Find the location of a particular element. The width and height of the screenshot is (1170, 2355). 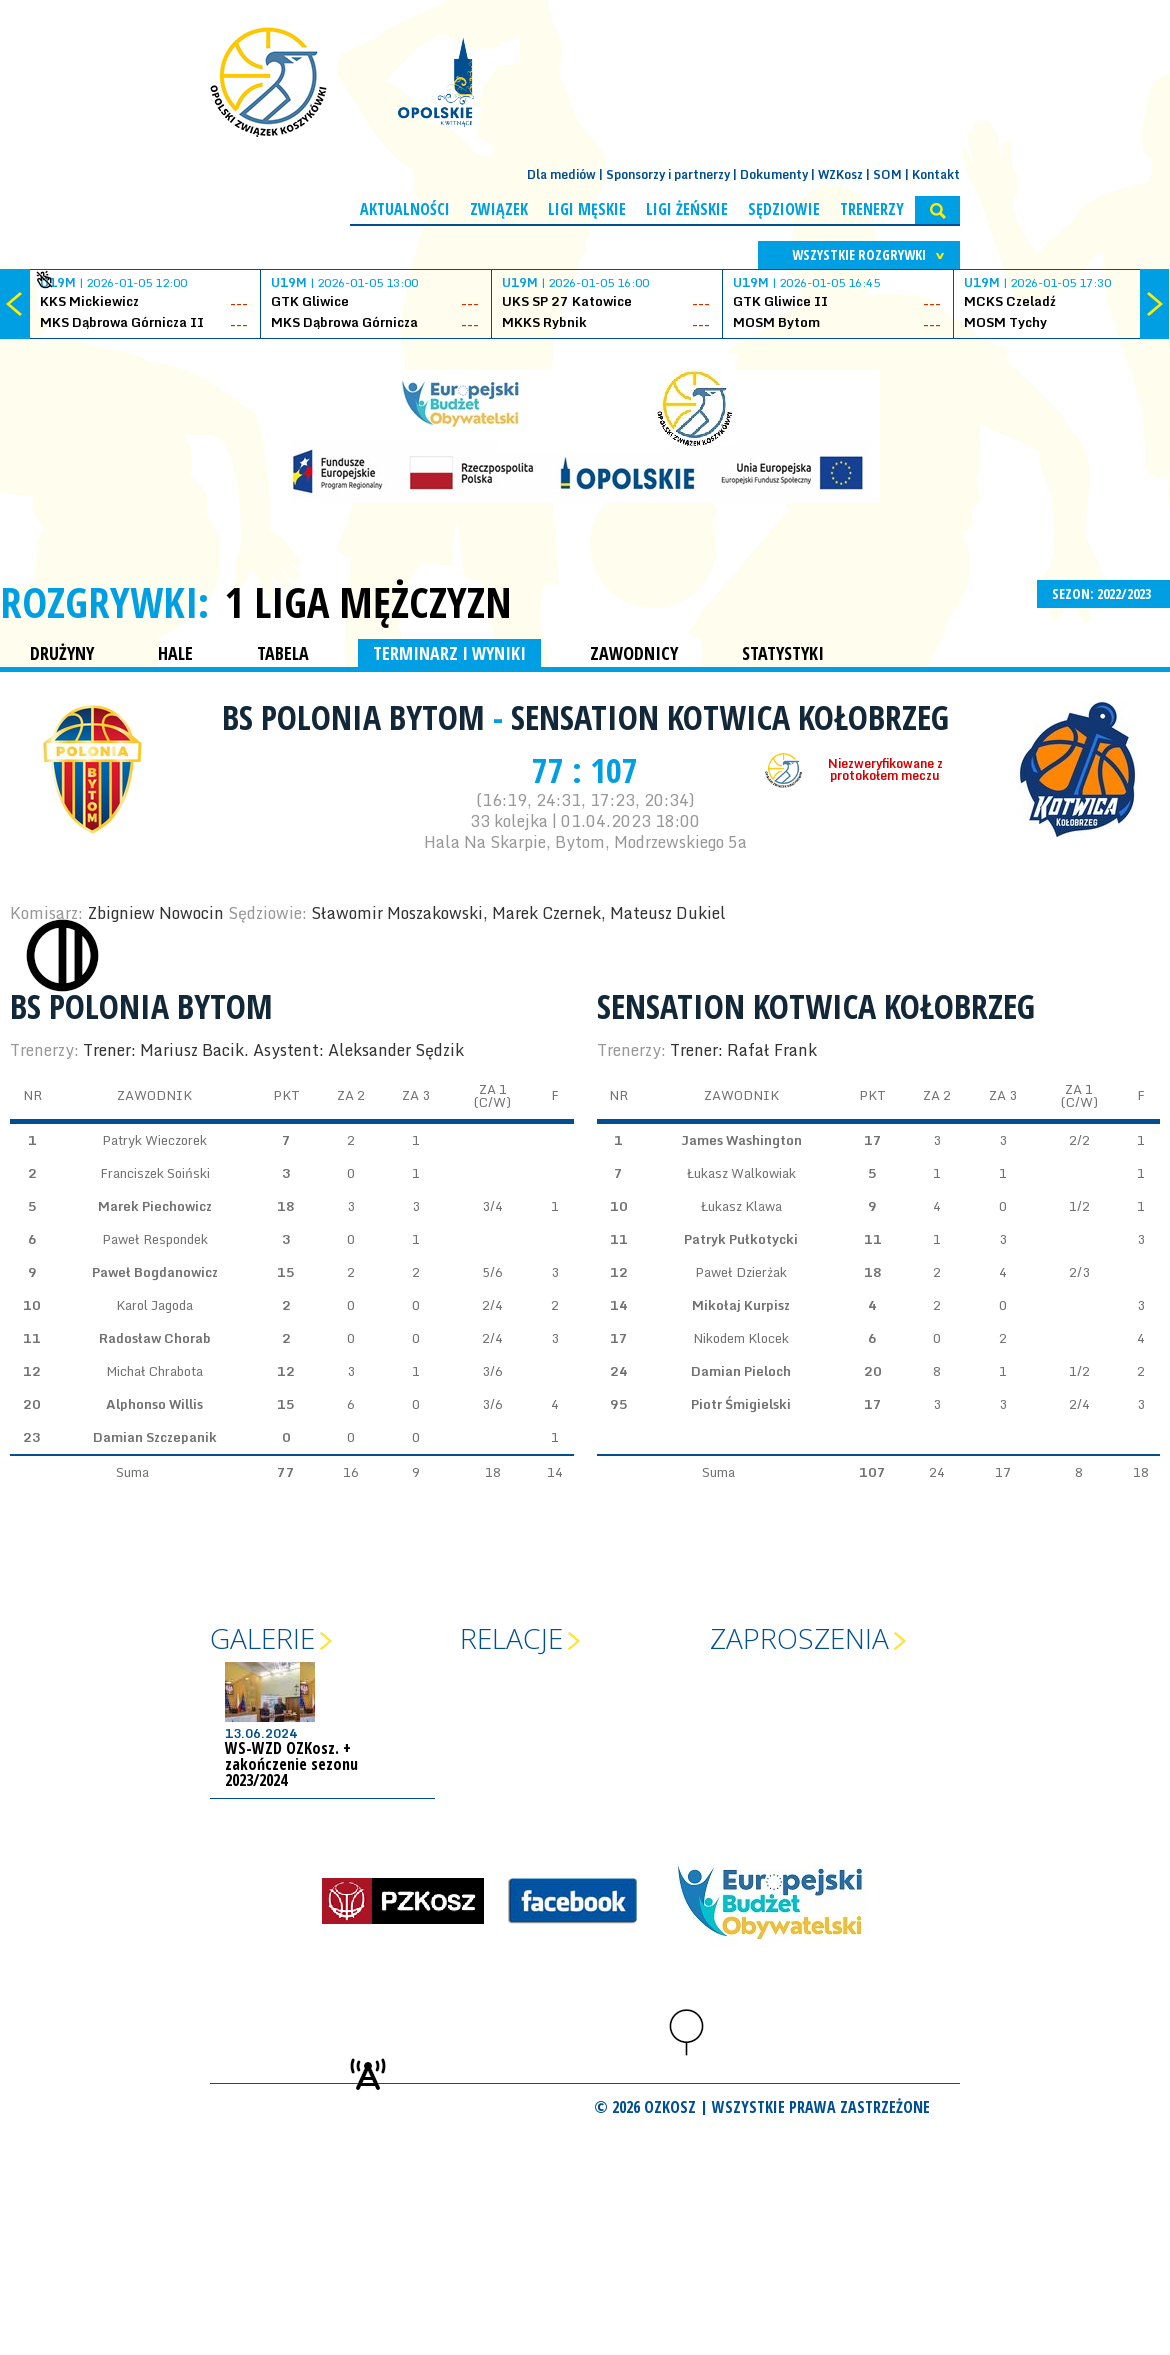

select neuter or non-binary gender option is located at coordinates (686, 2031).